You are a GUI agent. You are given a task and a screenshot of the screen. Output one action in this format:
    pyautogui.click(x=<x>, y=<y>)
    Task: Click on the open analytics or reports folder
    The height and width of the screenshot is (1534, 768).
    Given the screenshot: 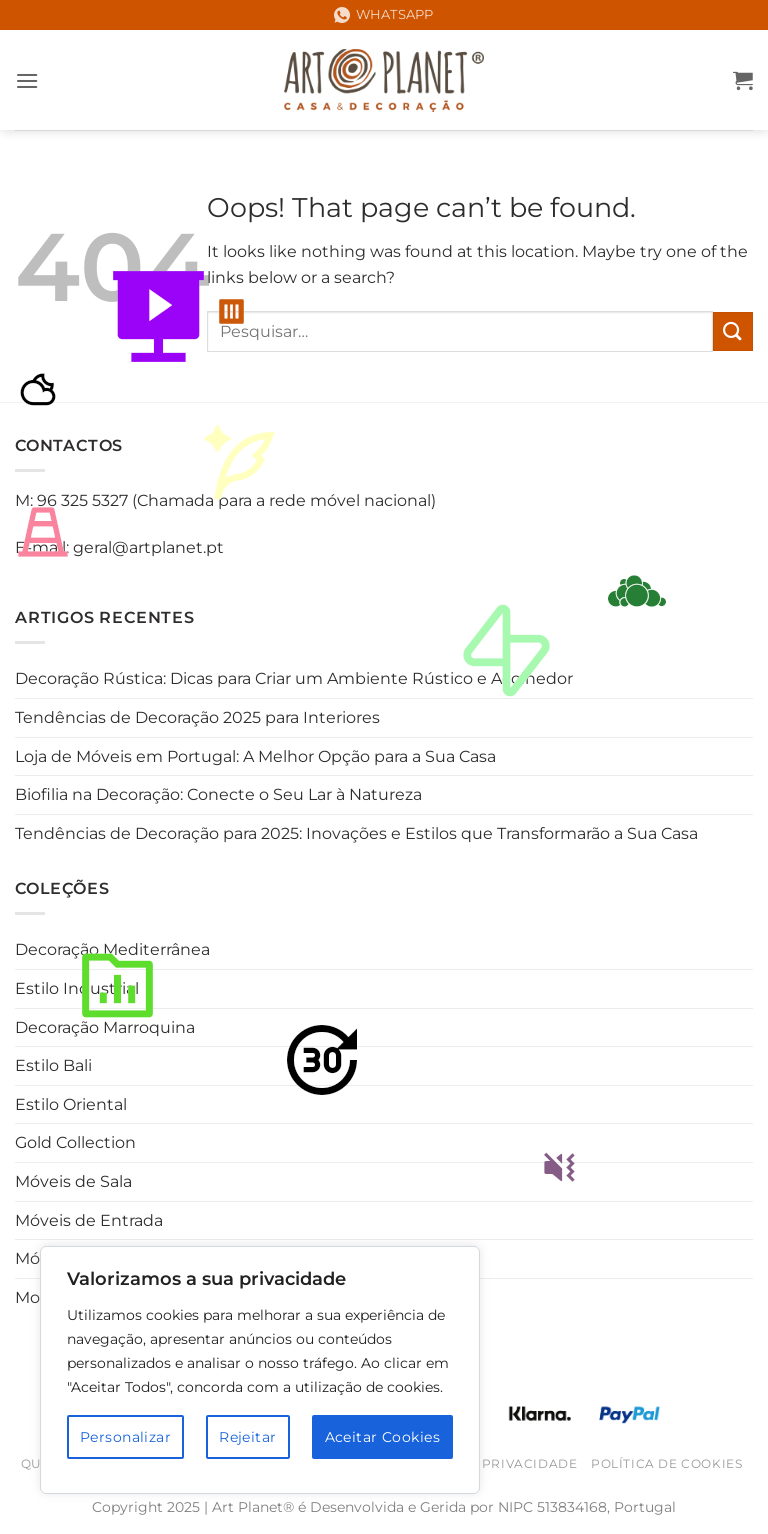 What is the action you would take?
    pyautogui.click(x=117, y=985)
    